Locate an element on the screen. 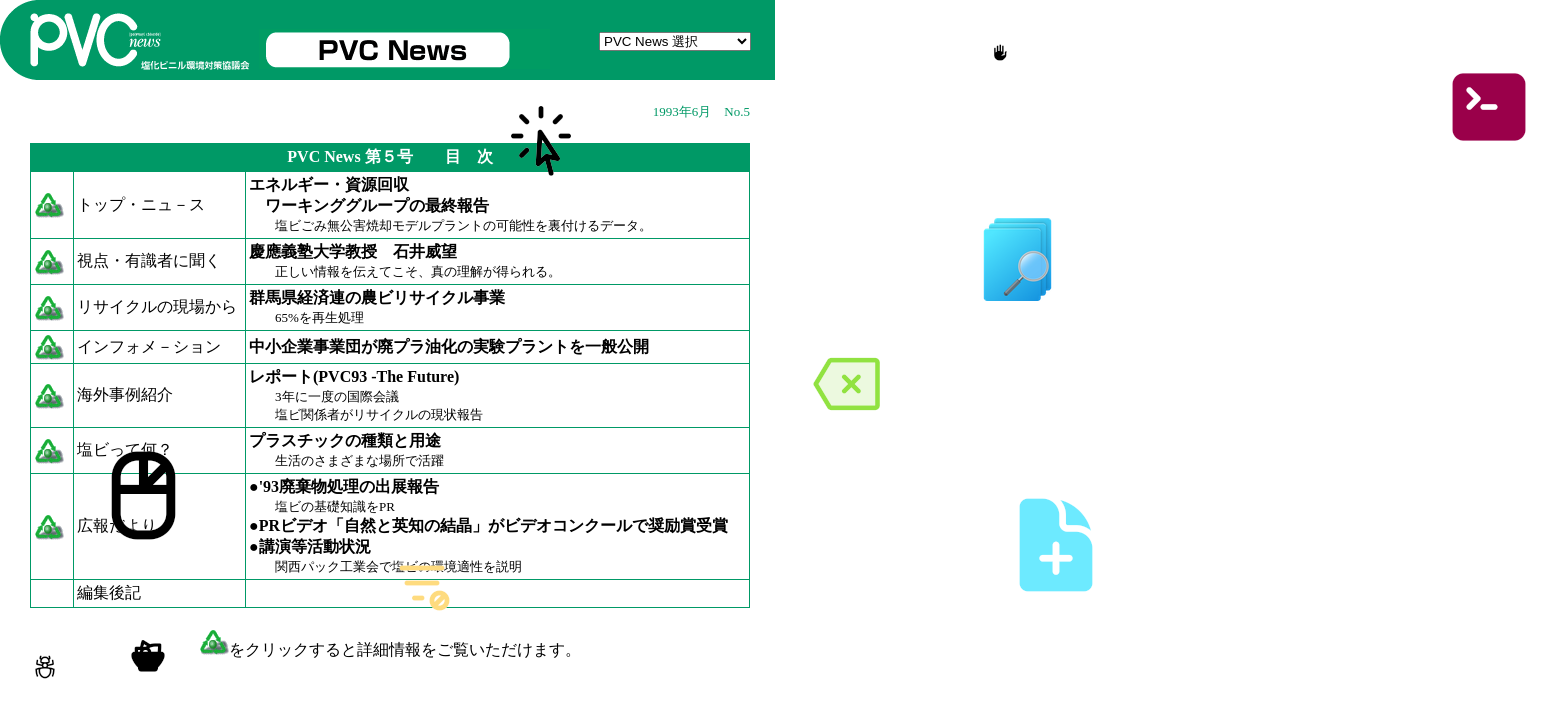  create a new document is located at coordinates (1056, 545).